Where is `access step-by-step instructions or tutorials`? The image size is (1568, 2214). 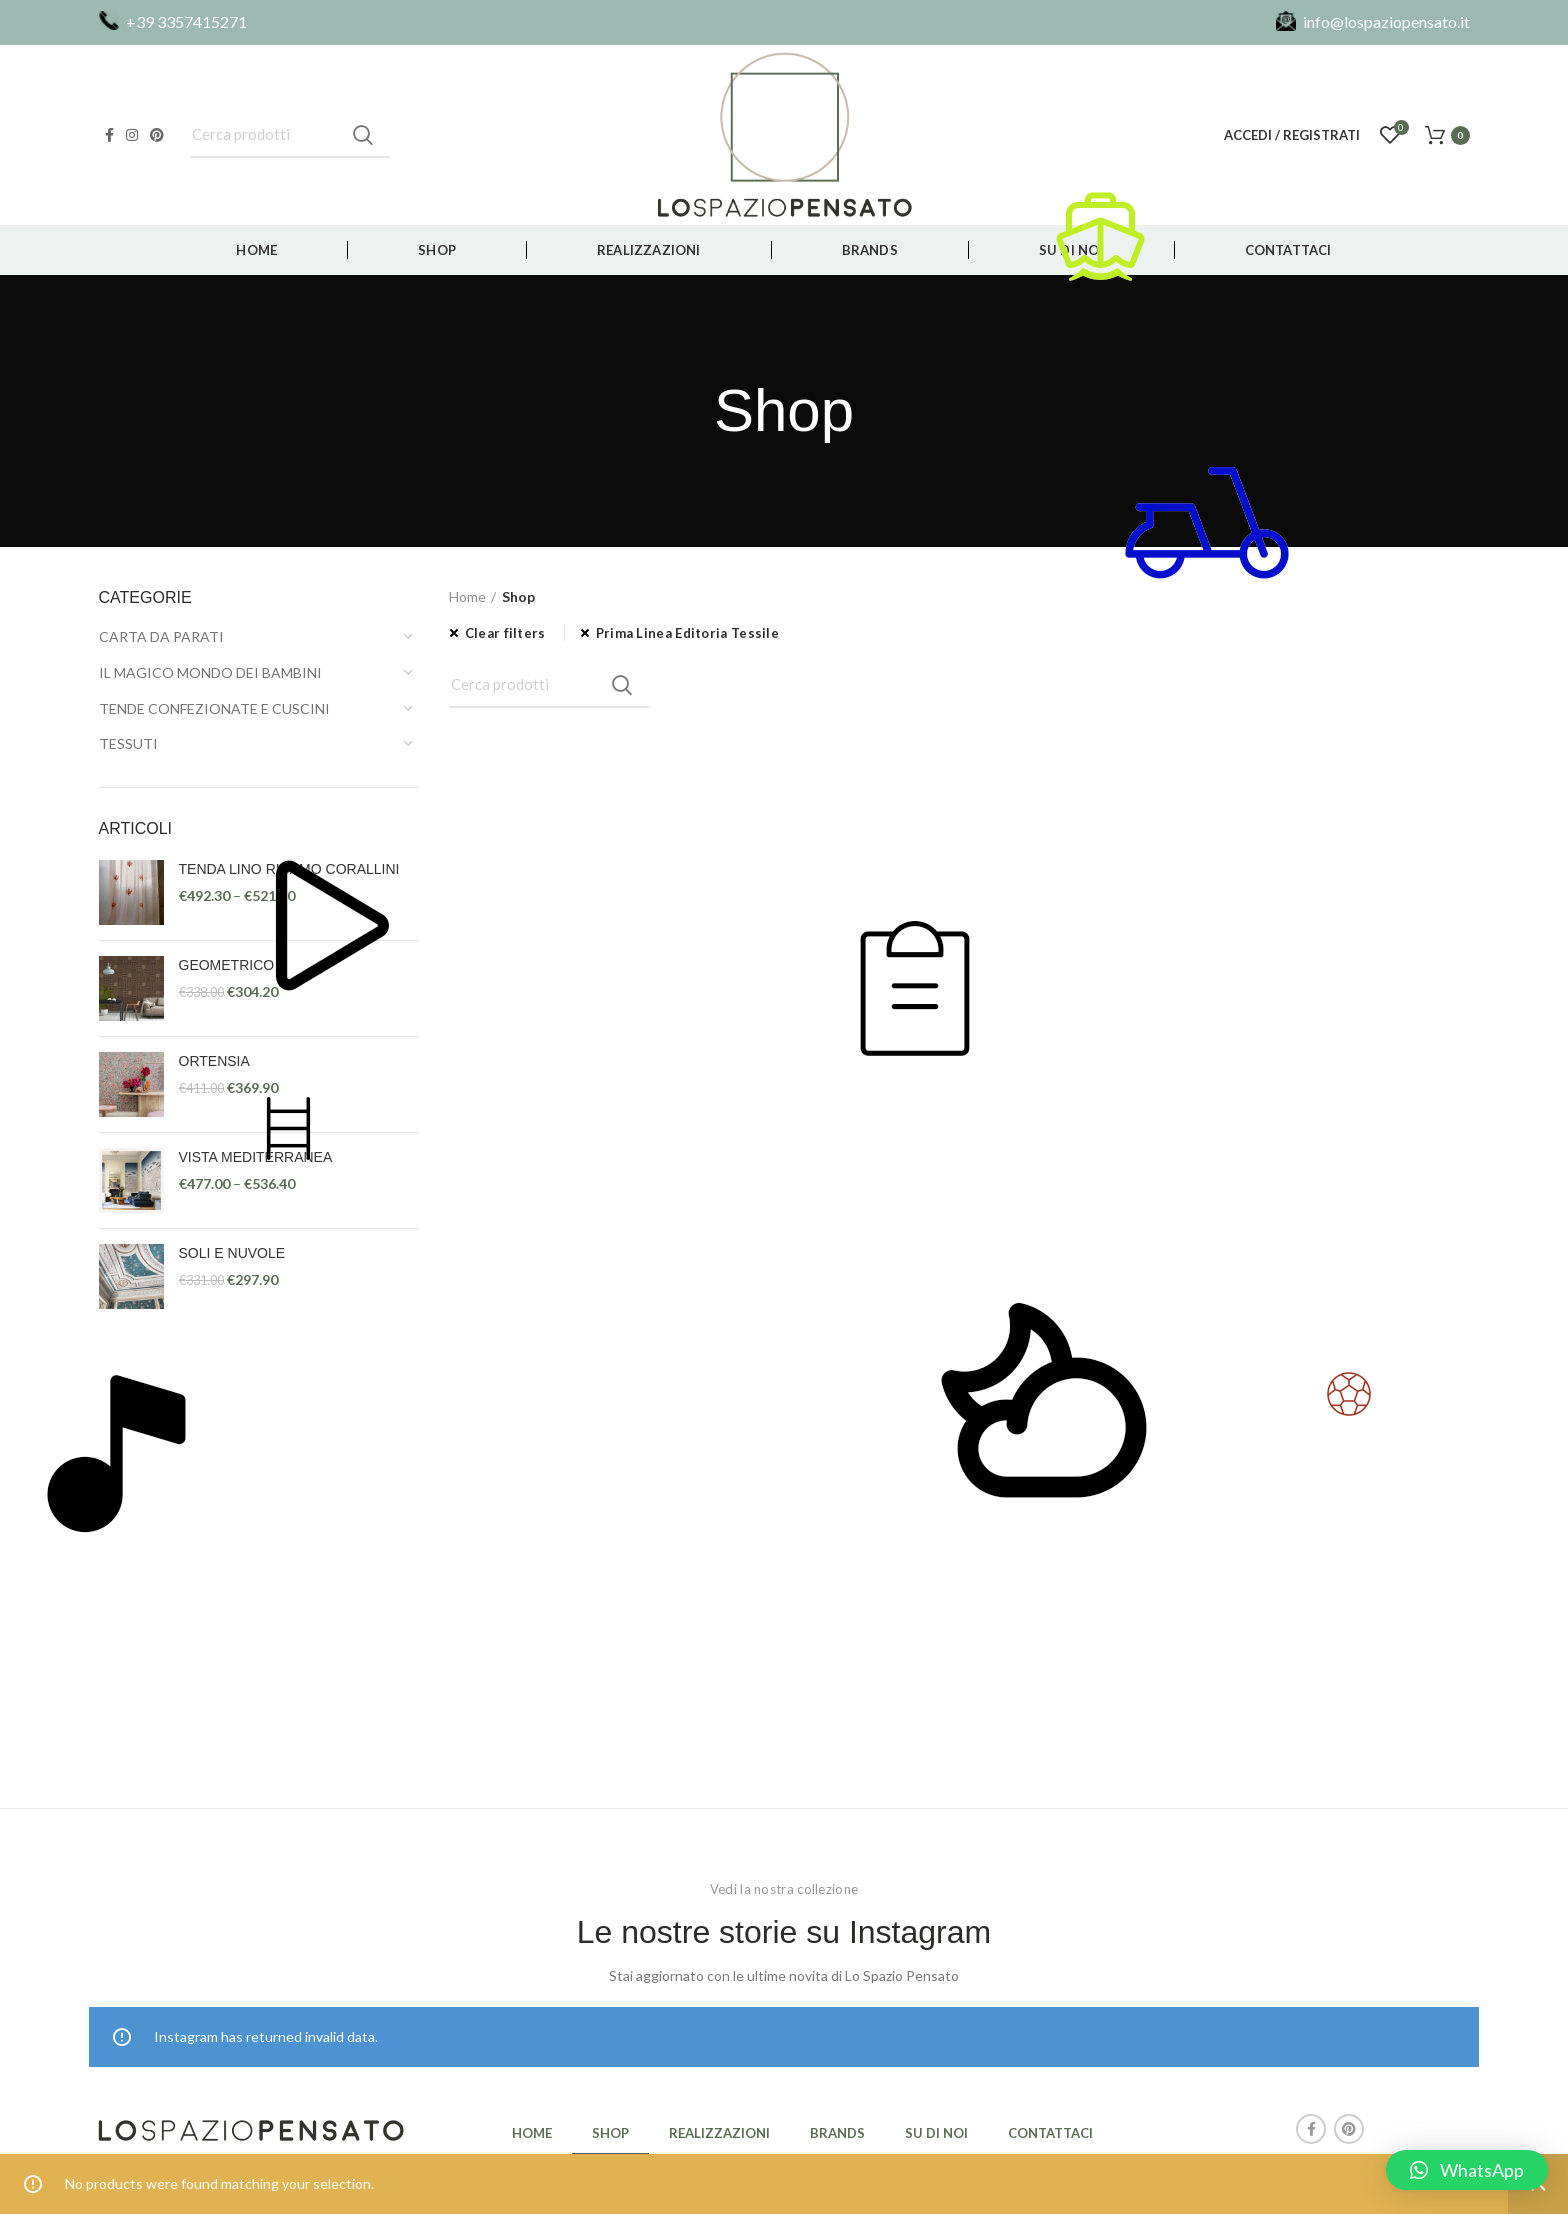
access step-by-step instructions or tutorials is located at coordinates (288, 1128).